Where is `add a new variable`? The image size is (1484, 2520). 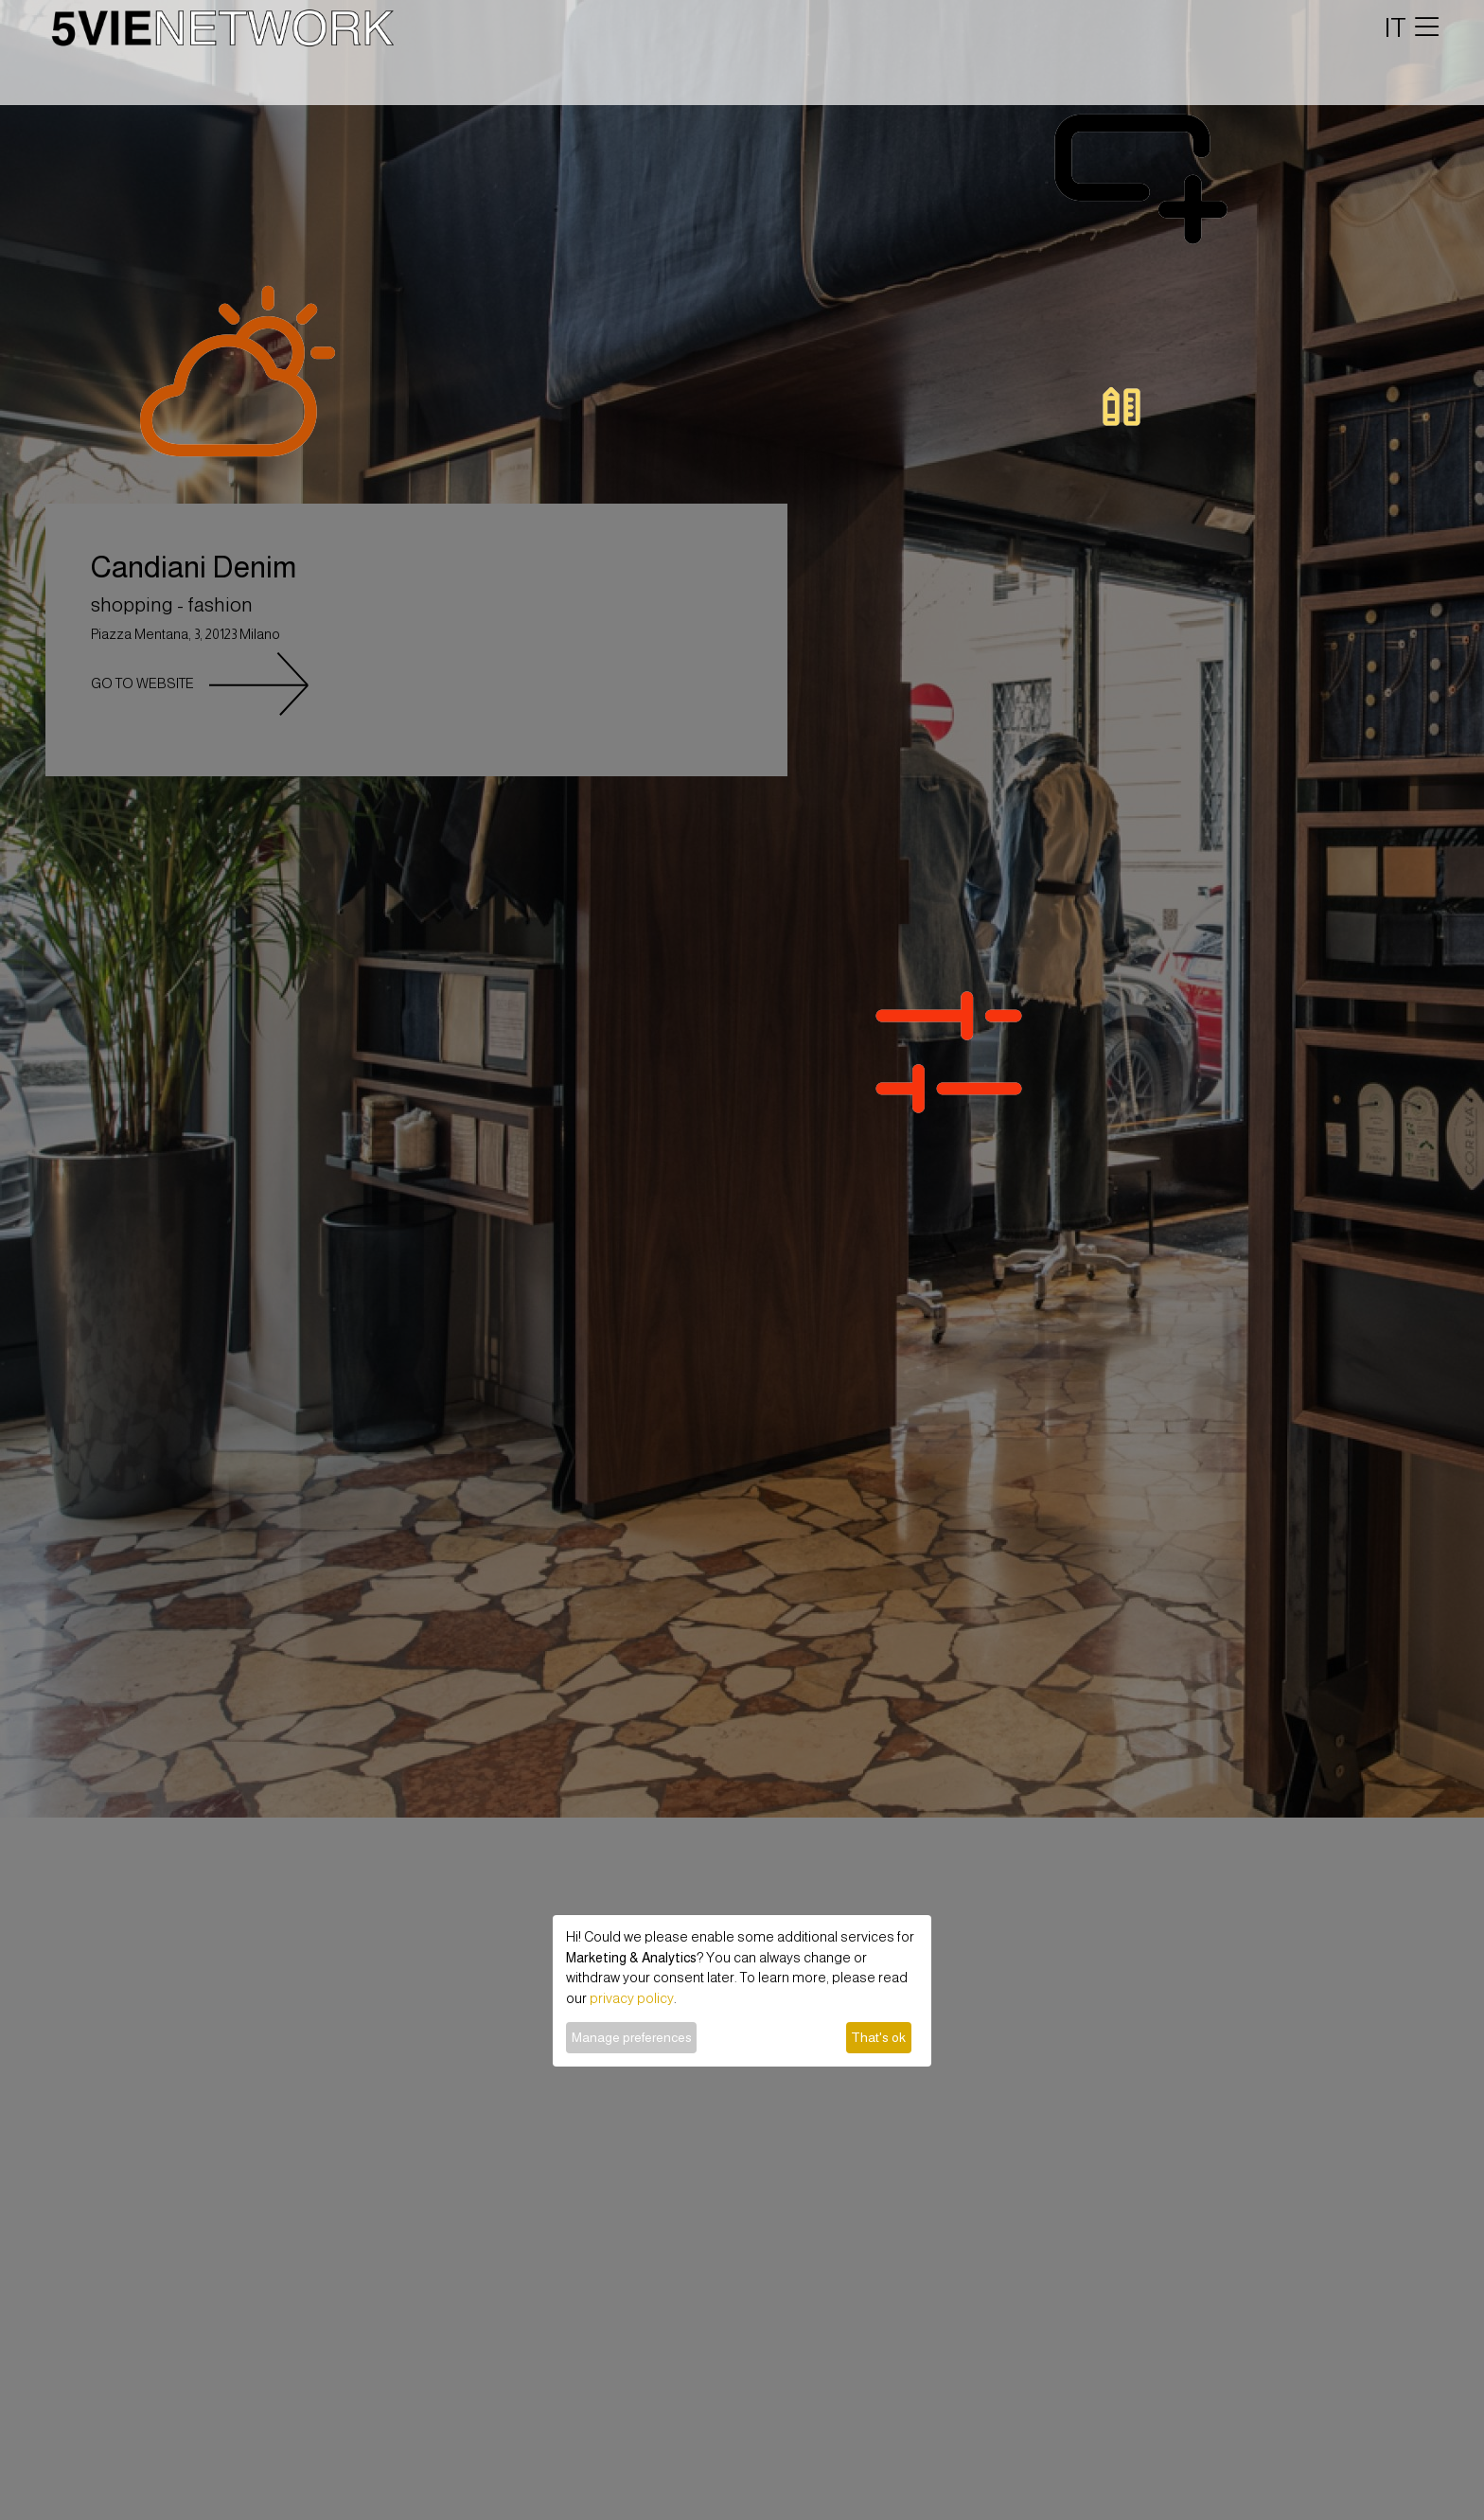 add a new variable is located at coordinates (1132, 157).